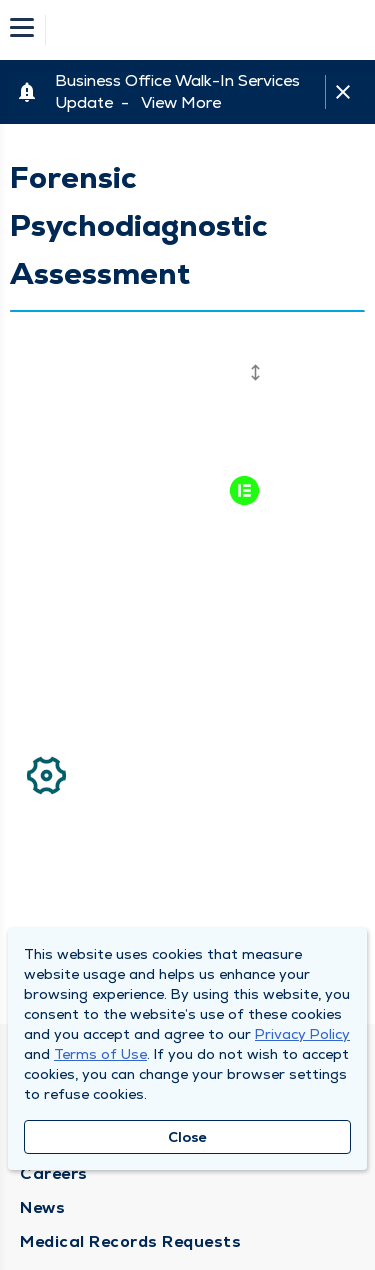 The width and height of the screenshot is (375, 1270). What do you see at coordinates (255, 372) in the screenshot?
I see `expand content vertically` at bounding box center [255, 372].